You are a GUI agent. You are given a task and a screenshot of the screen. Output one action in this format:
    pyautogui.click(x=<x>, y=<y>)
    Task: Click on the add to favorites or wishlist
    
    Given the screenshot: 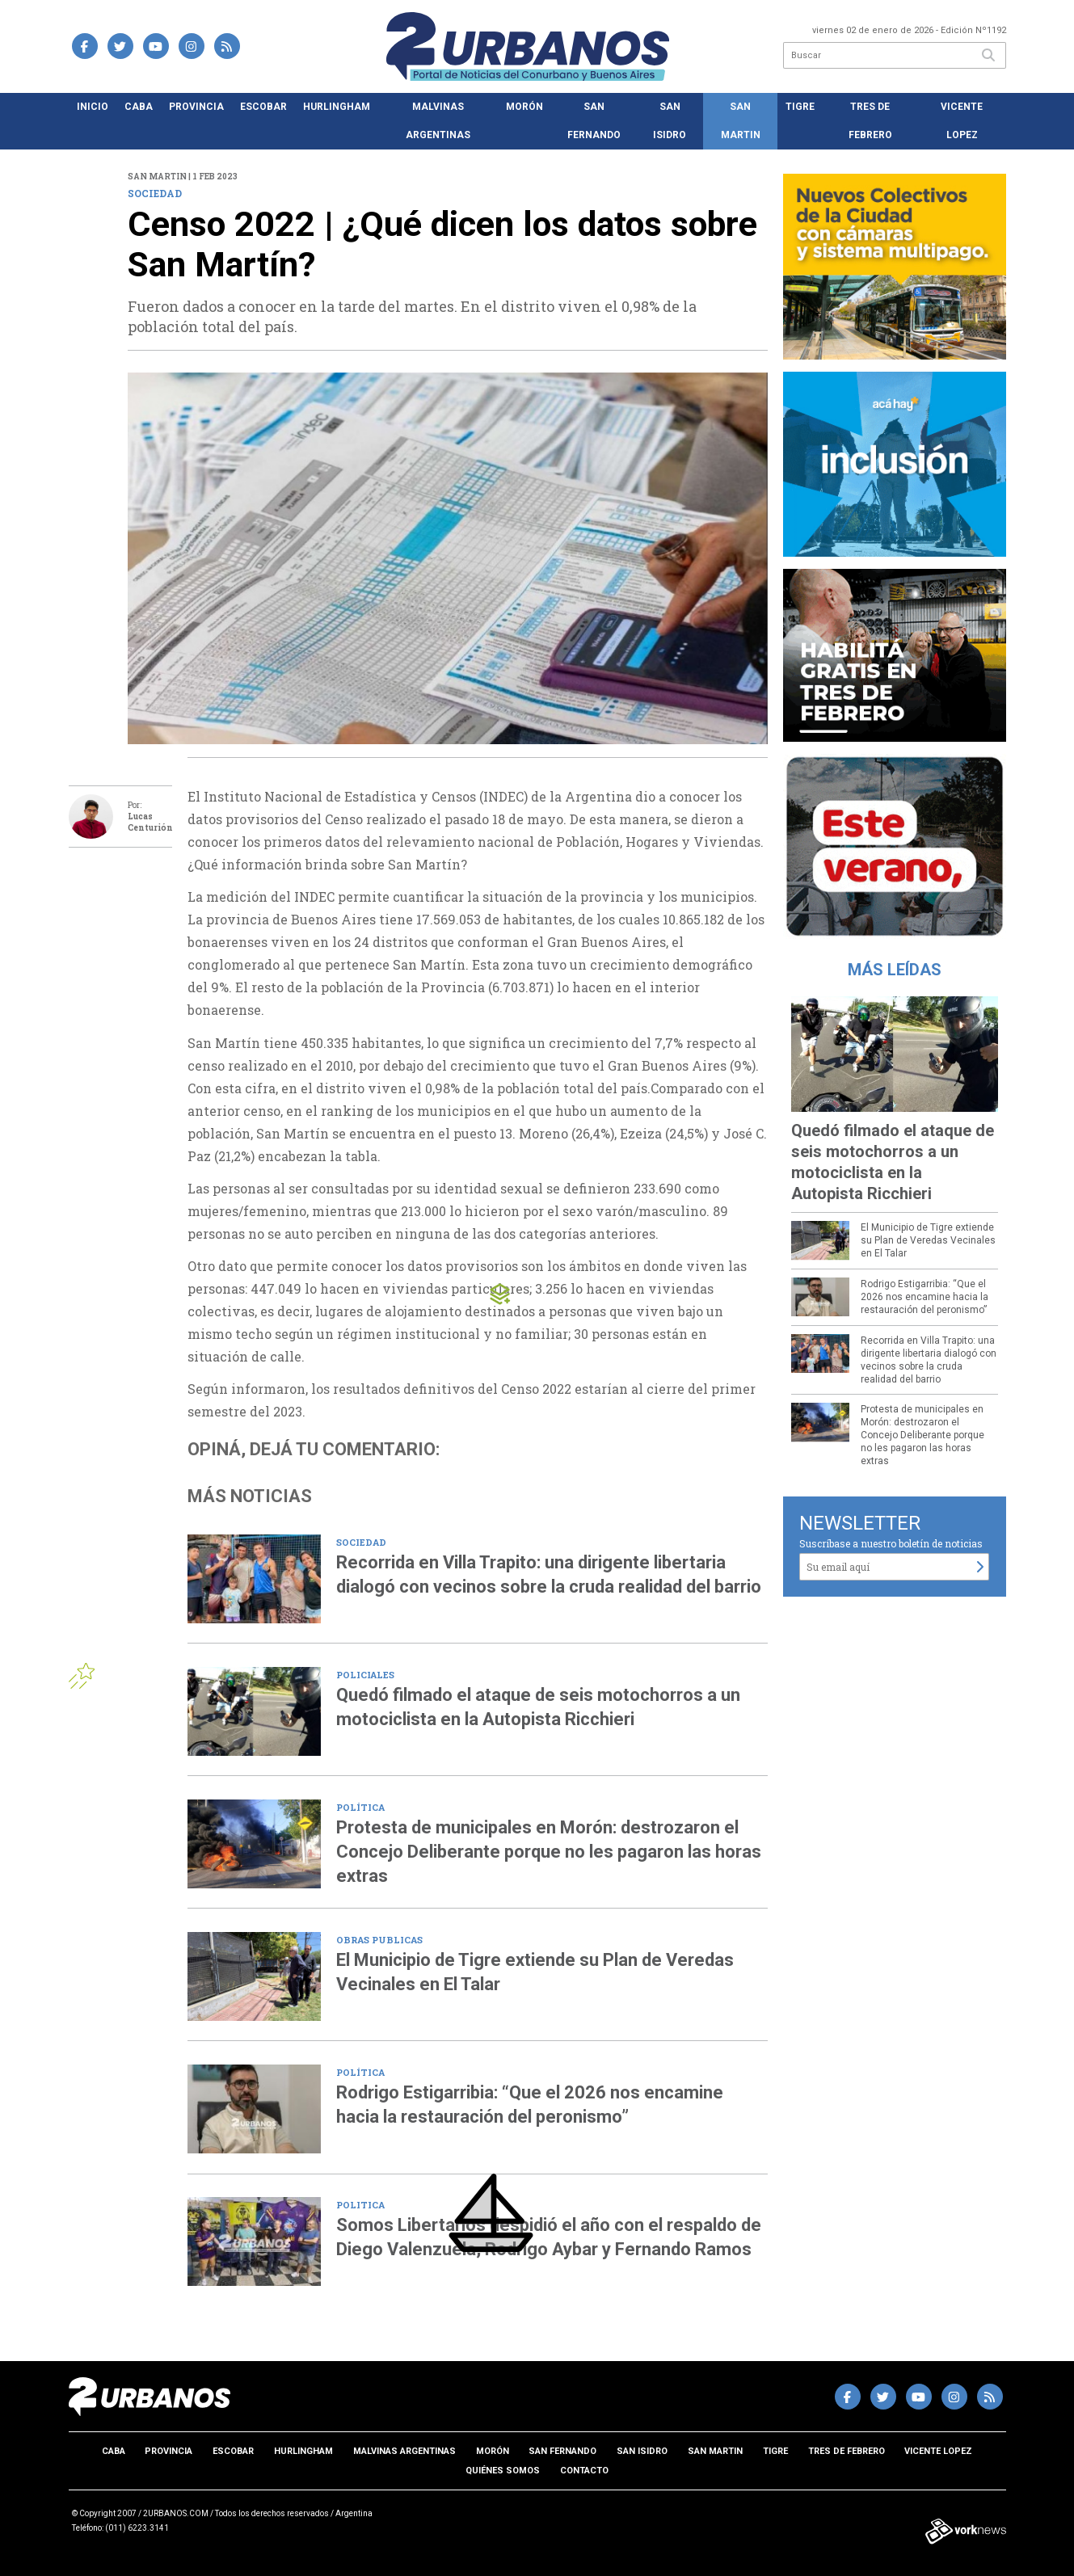 What is the action you would take?
    pyautogui.click(x=82, y=1676)
    